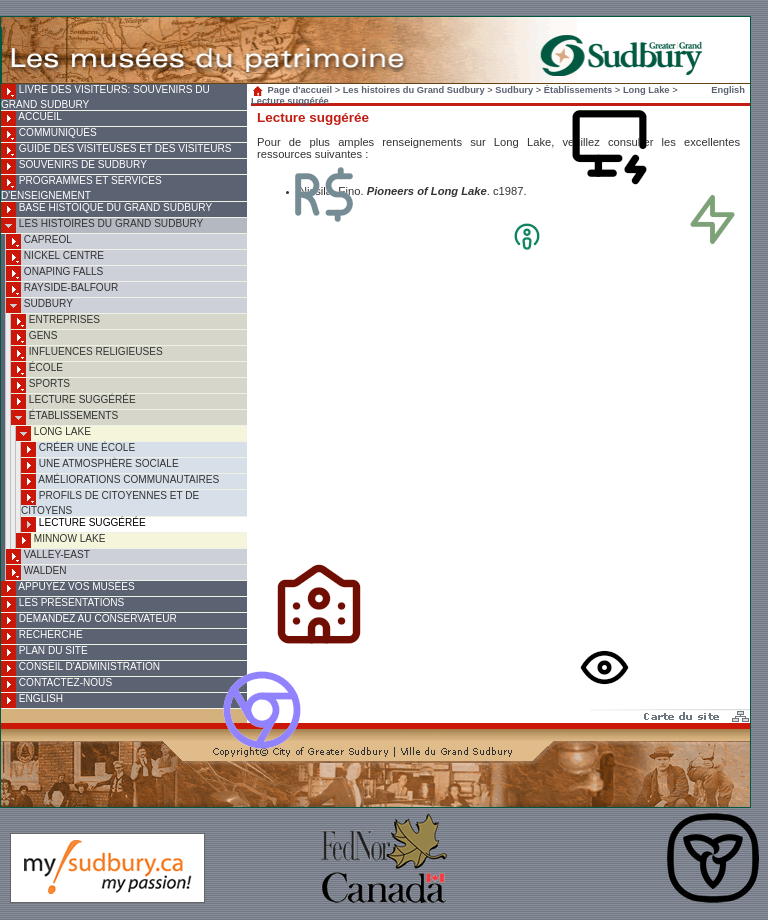 The image size is (768, 920). I want to click on indicates Brazilian real currency, so click(322, 194).